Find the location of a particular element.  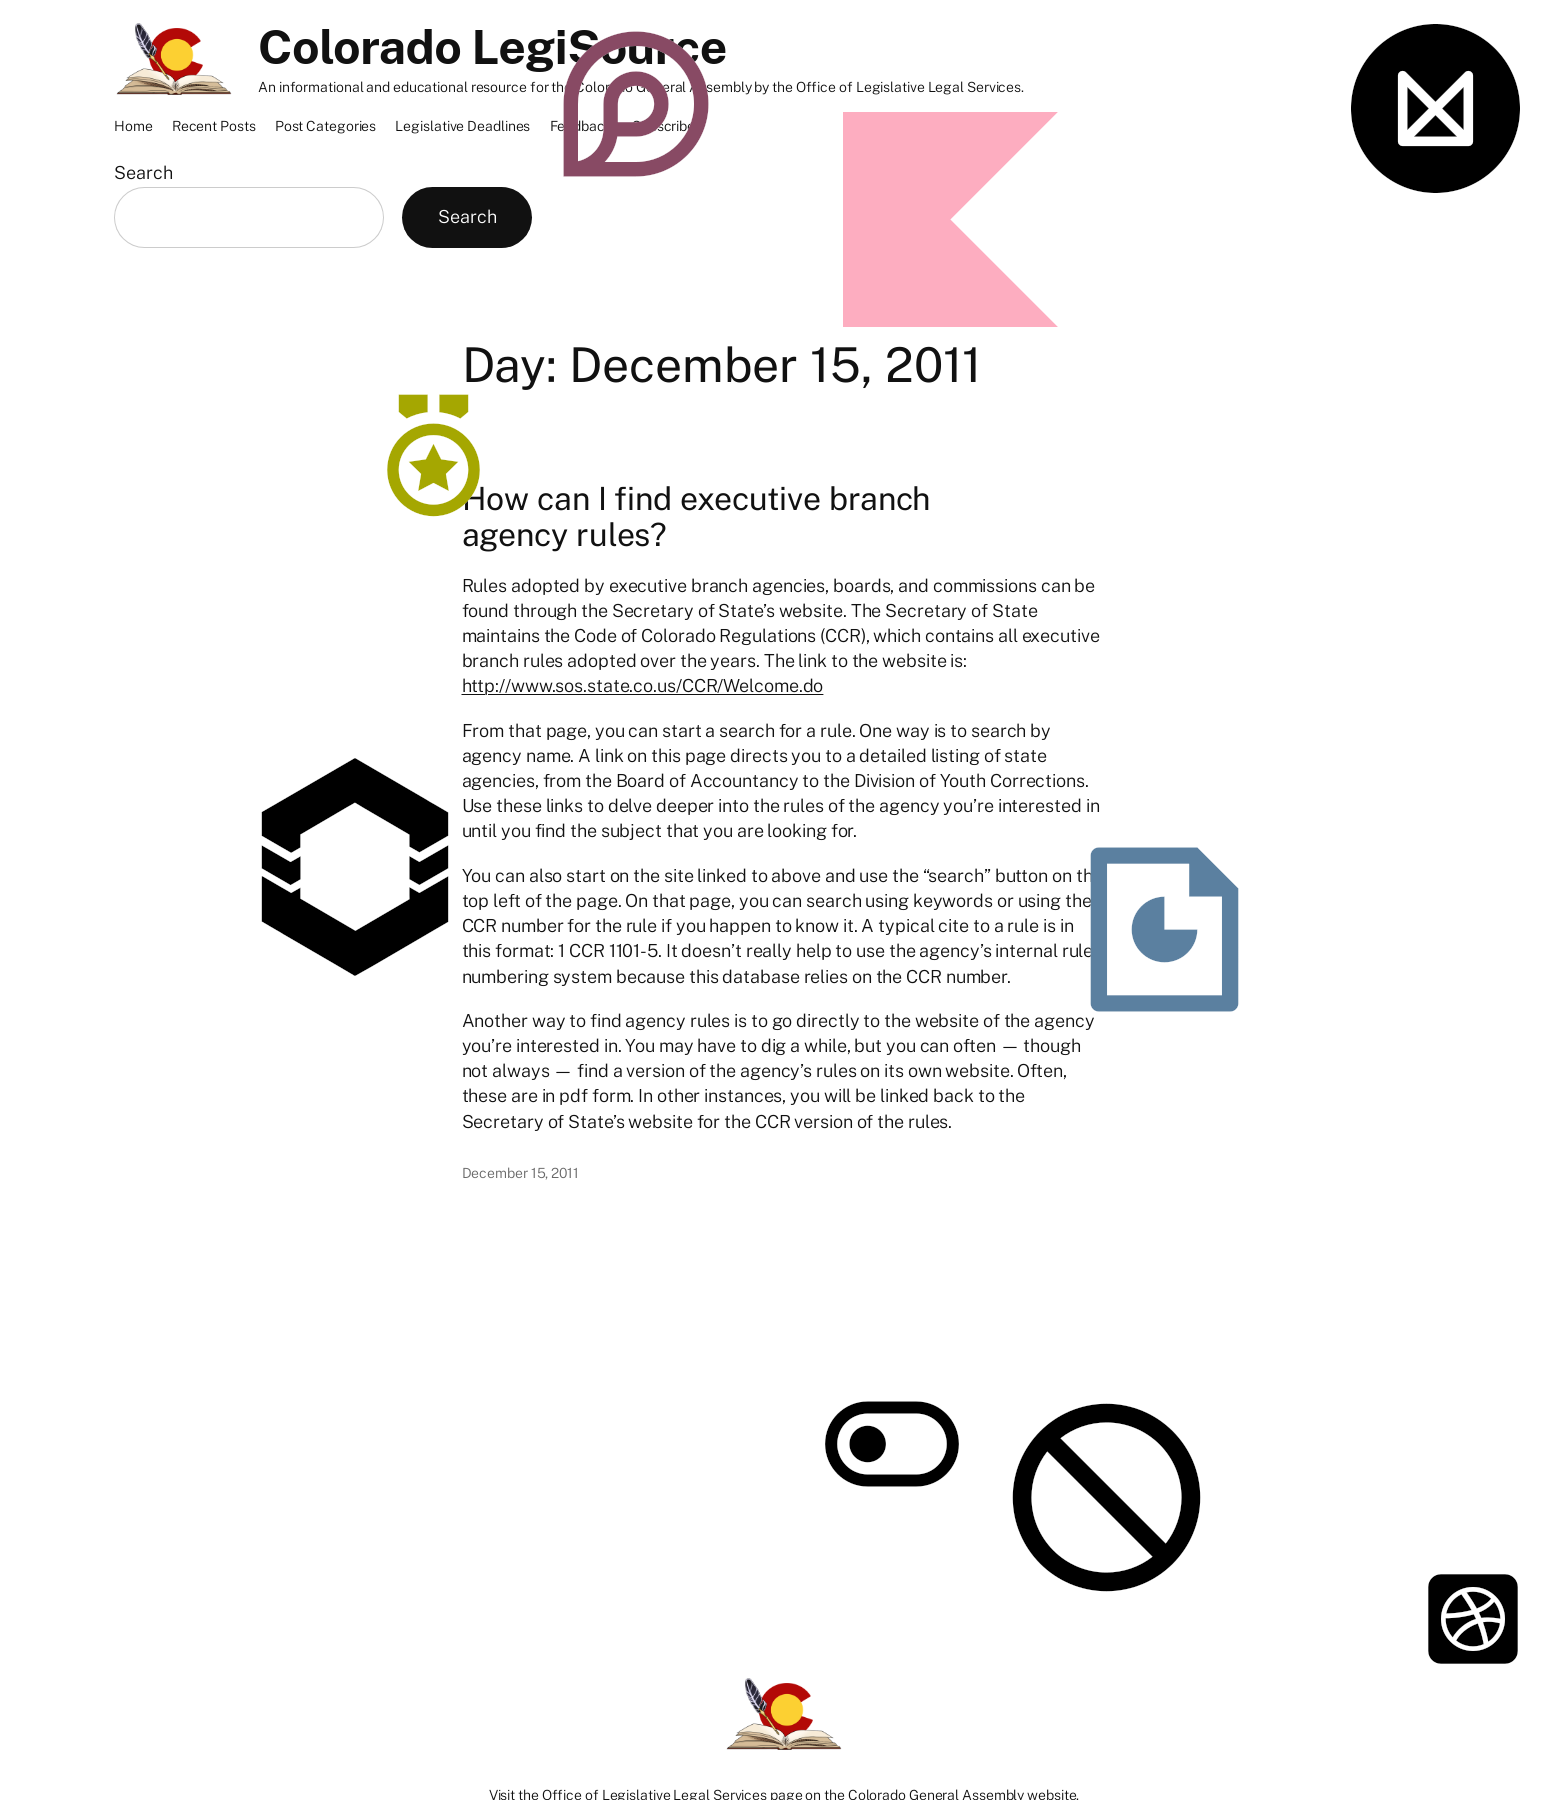

kotlin programming language logo is located at coordinates (950, 219).